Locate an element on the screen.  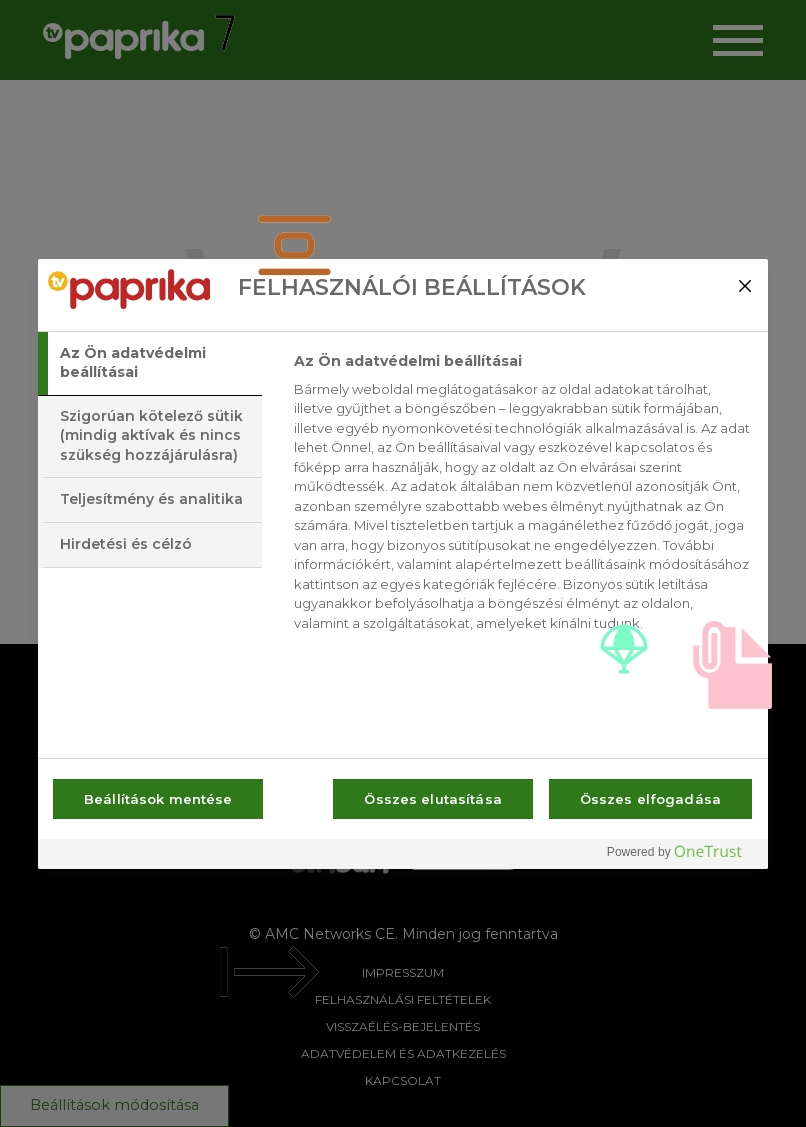
indicates the number seven in a list or sequence is located at coordinates (225, 33).